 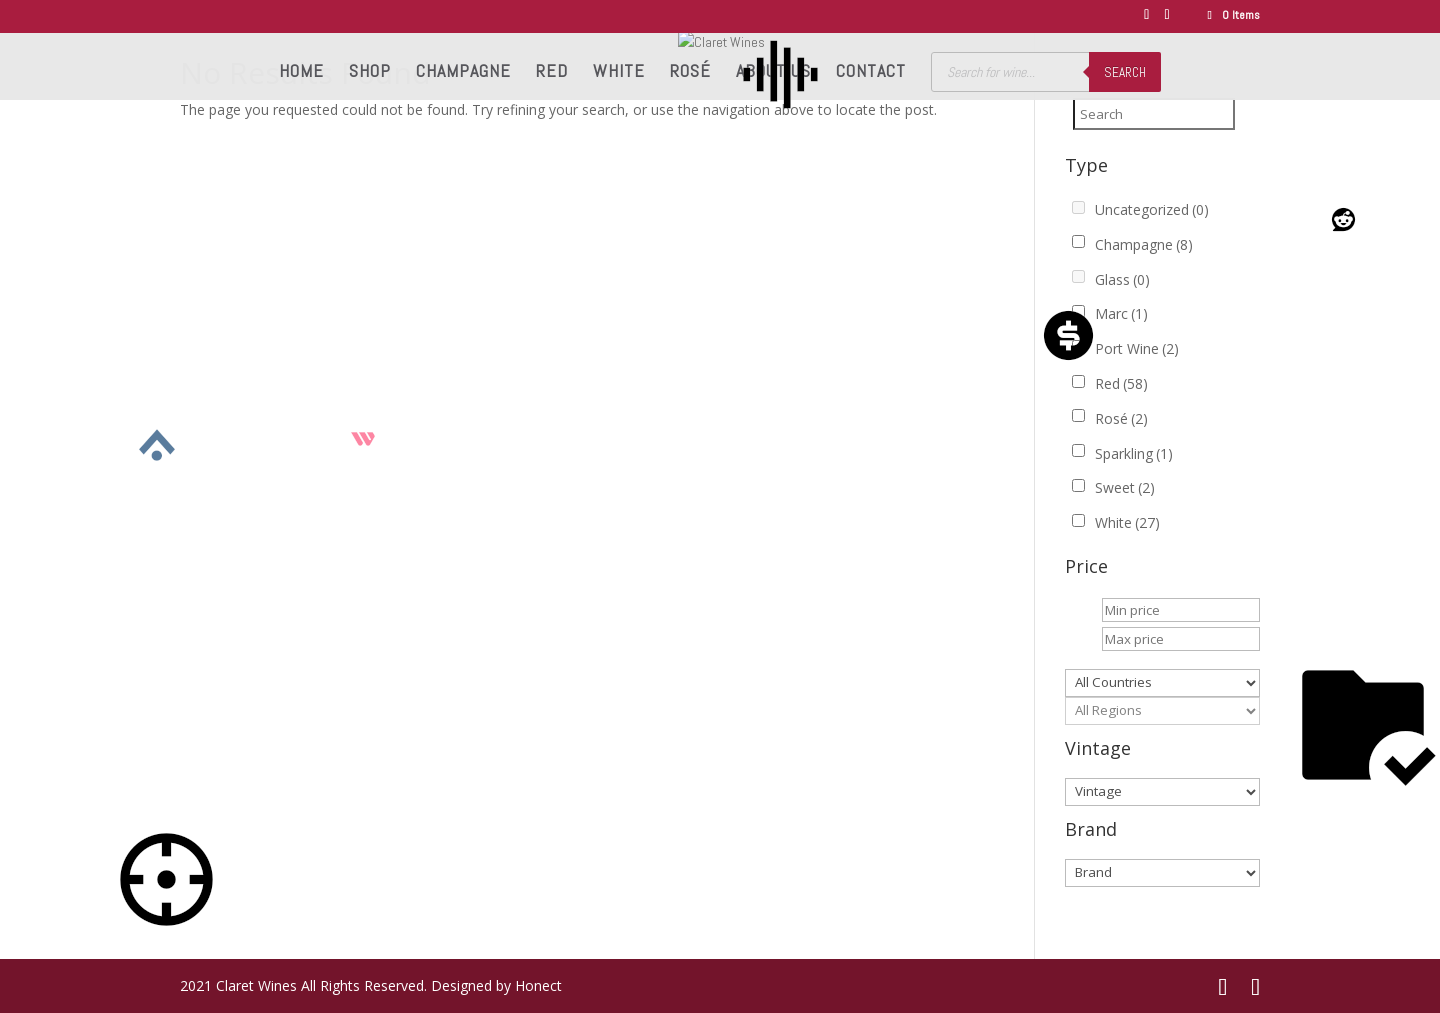 I want to click on voice recognition or audio input active, so click(x=780, y=74).